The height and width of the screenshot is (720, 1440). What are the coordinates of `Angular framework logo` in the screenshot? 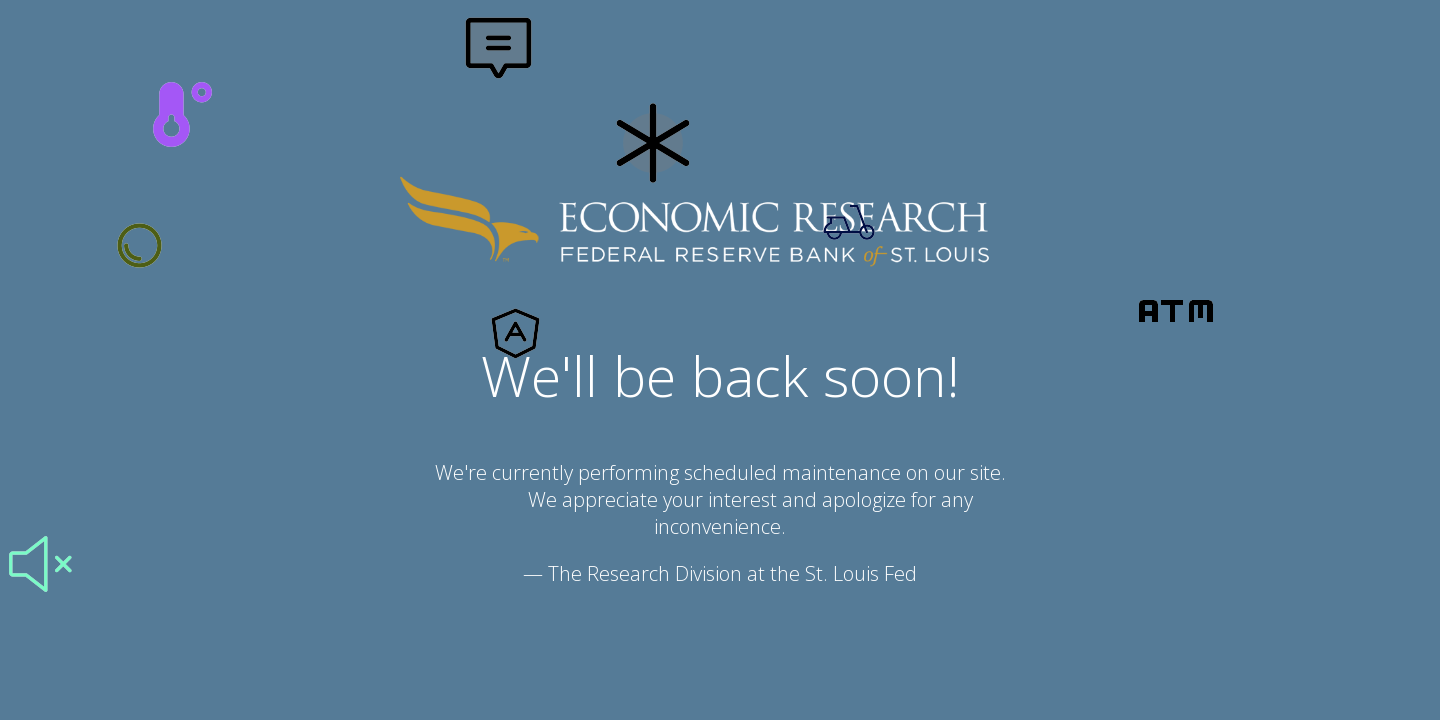 It's located at (515, 332).